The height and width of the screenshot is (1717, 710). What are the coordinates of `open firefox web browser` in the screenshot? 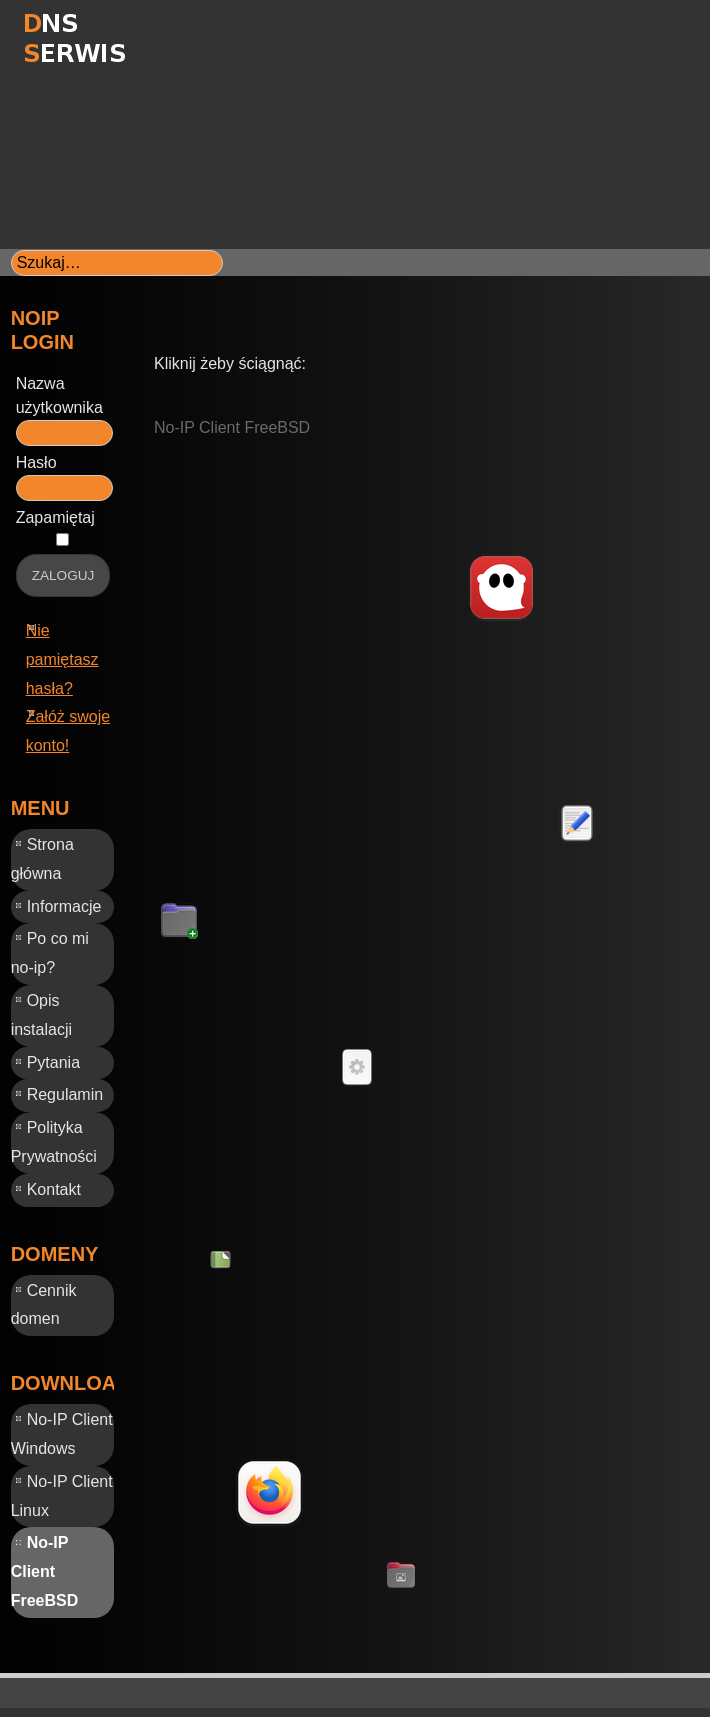 It's located at (269, 1492).